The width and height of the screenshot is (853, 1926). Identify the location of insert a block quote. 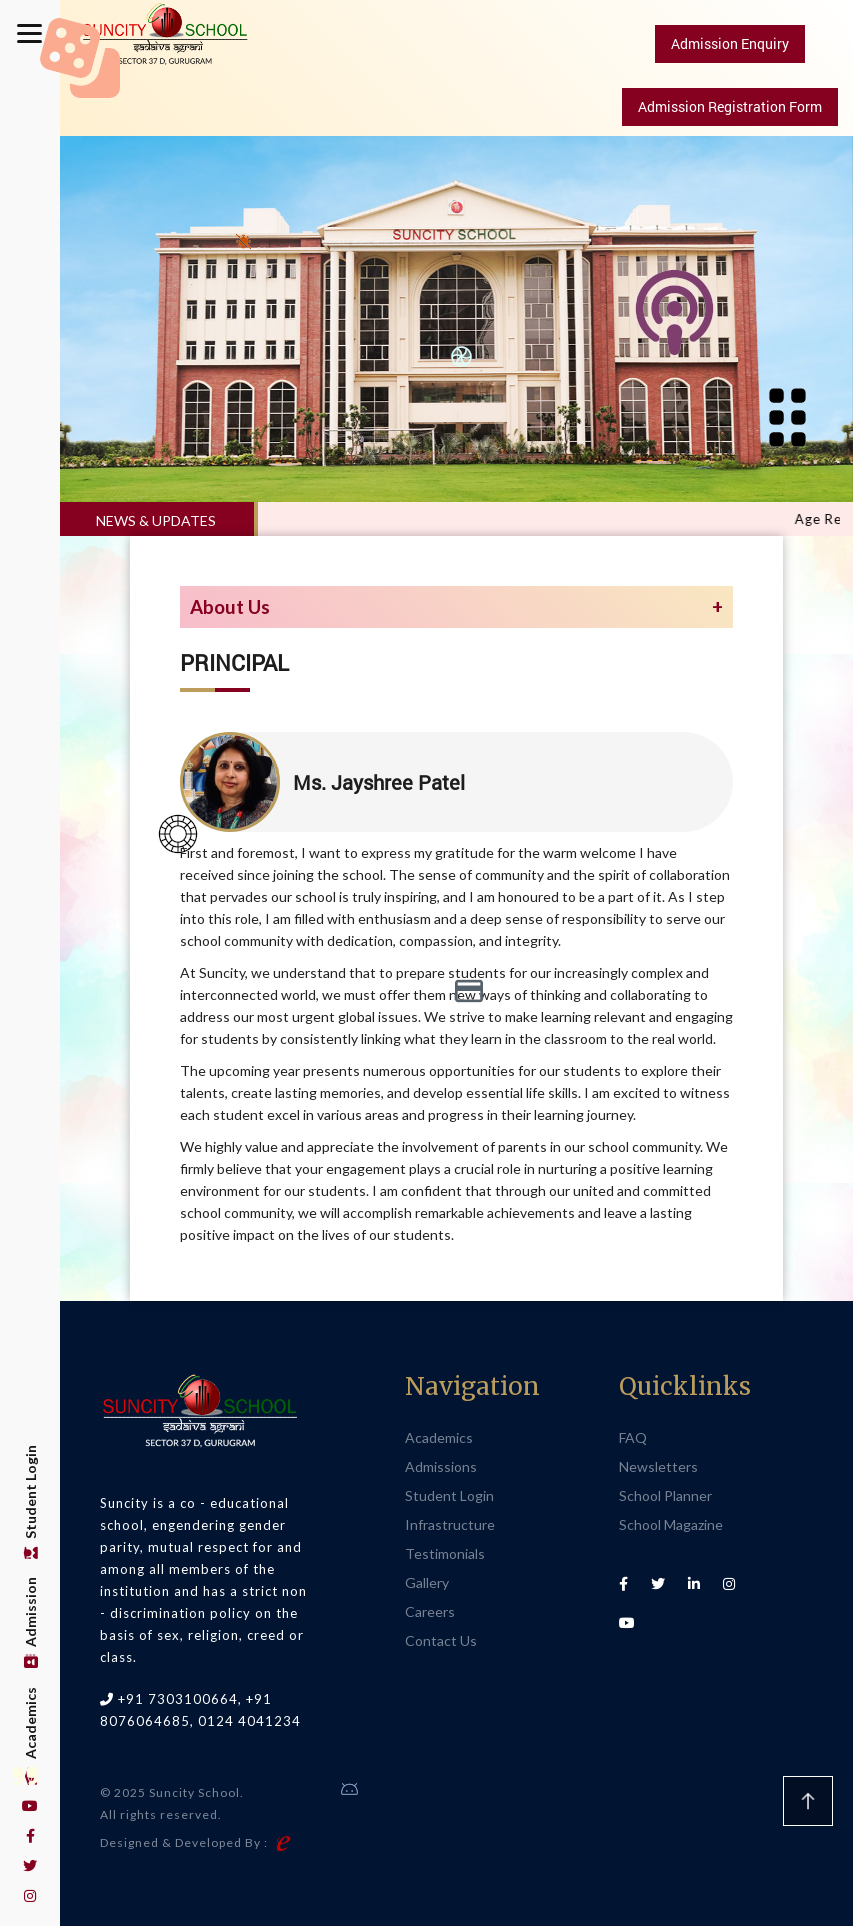
(25, 1776).